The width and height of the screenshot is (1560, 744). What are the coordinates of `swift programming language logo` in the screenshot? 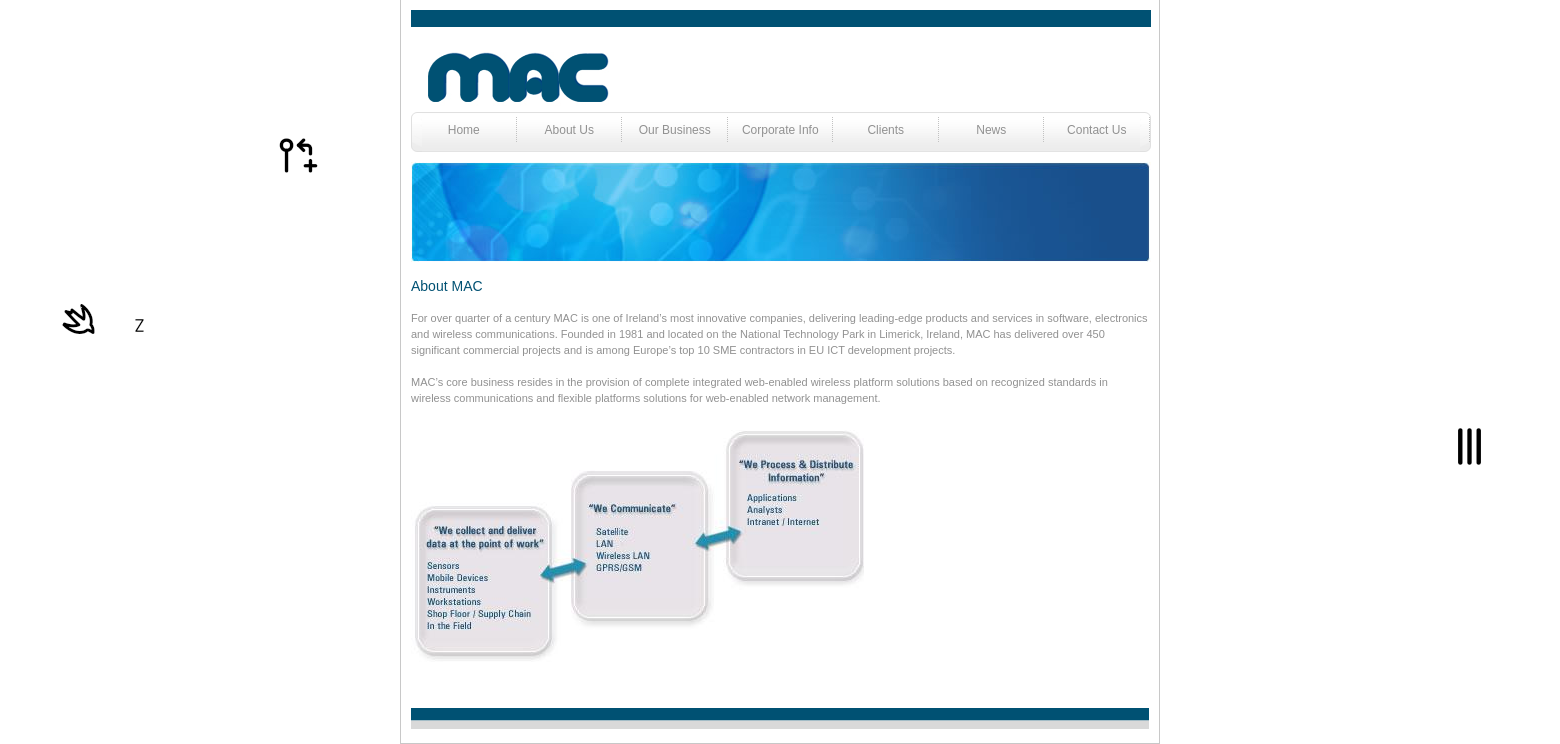 It's located at (78, 319).